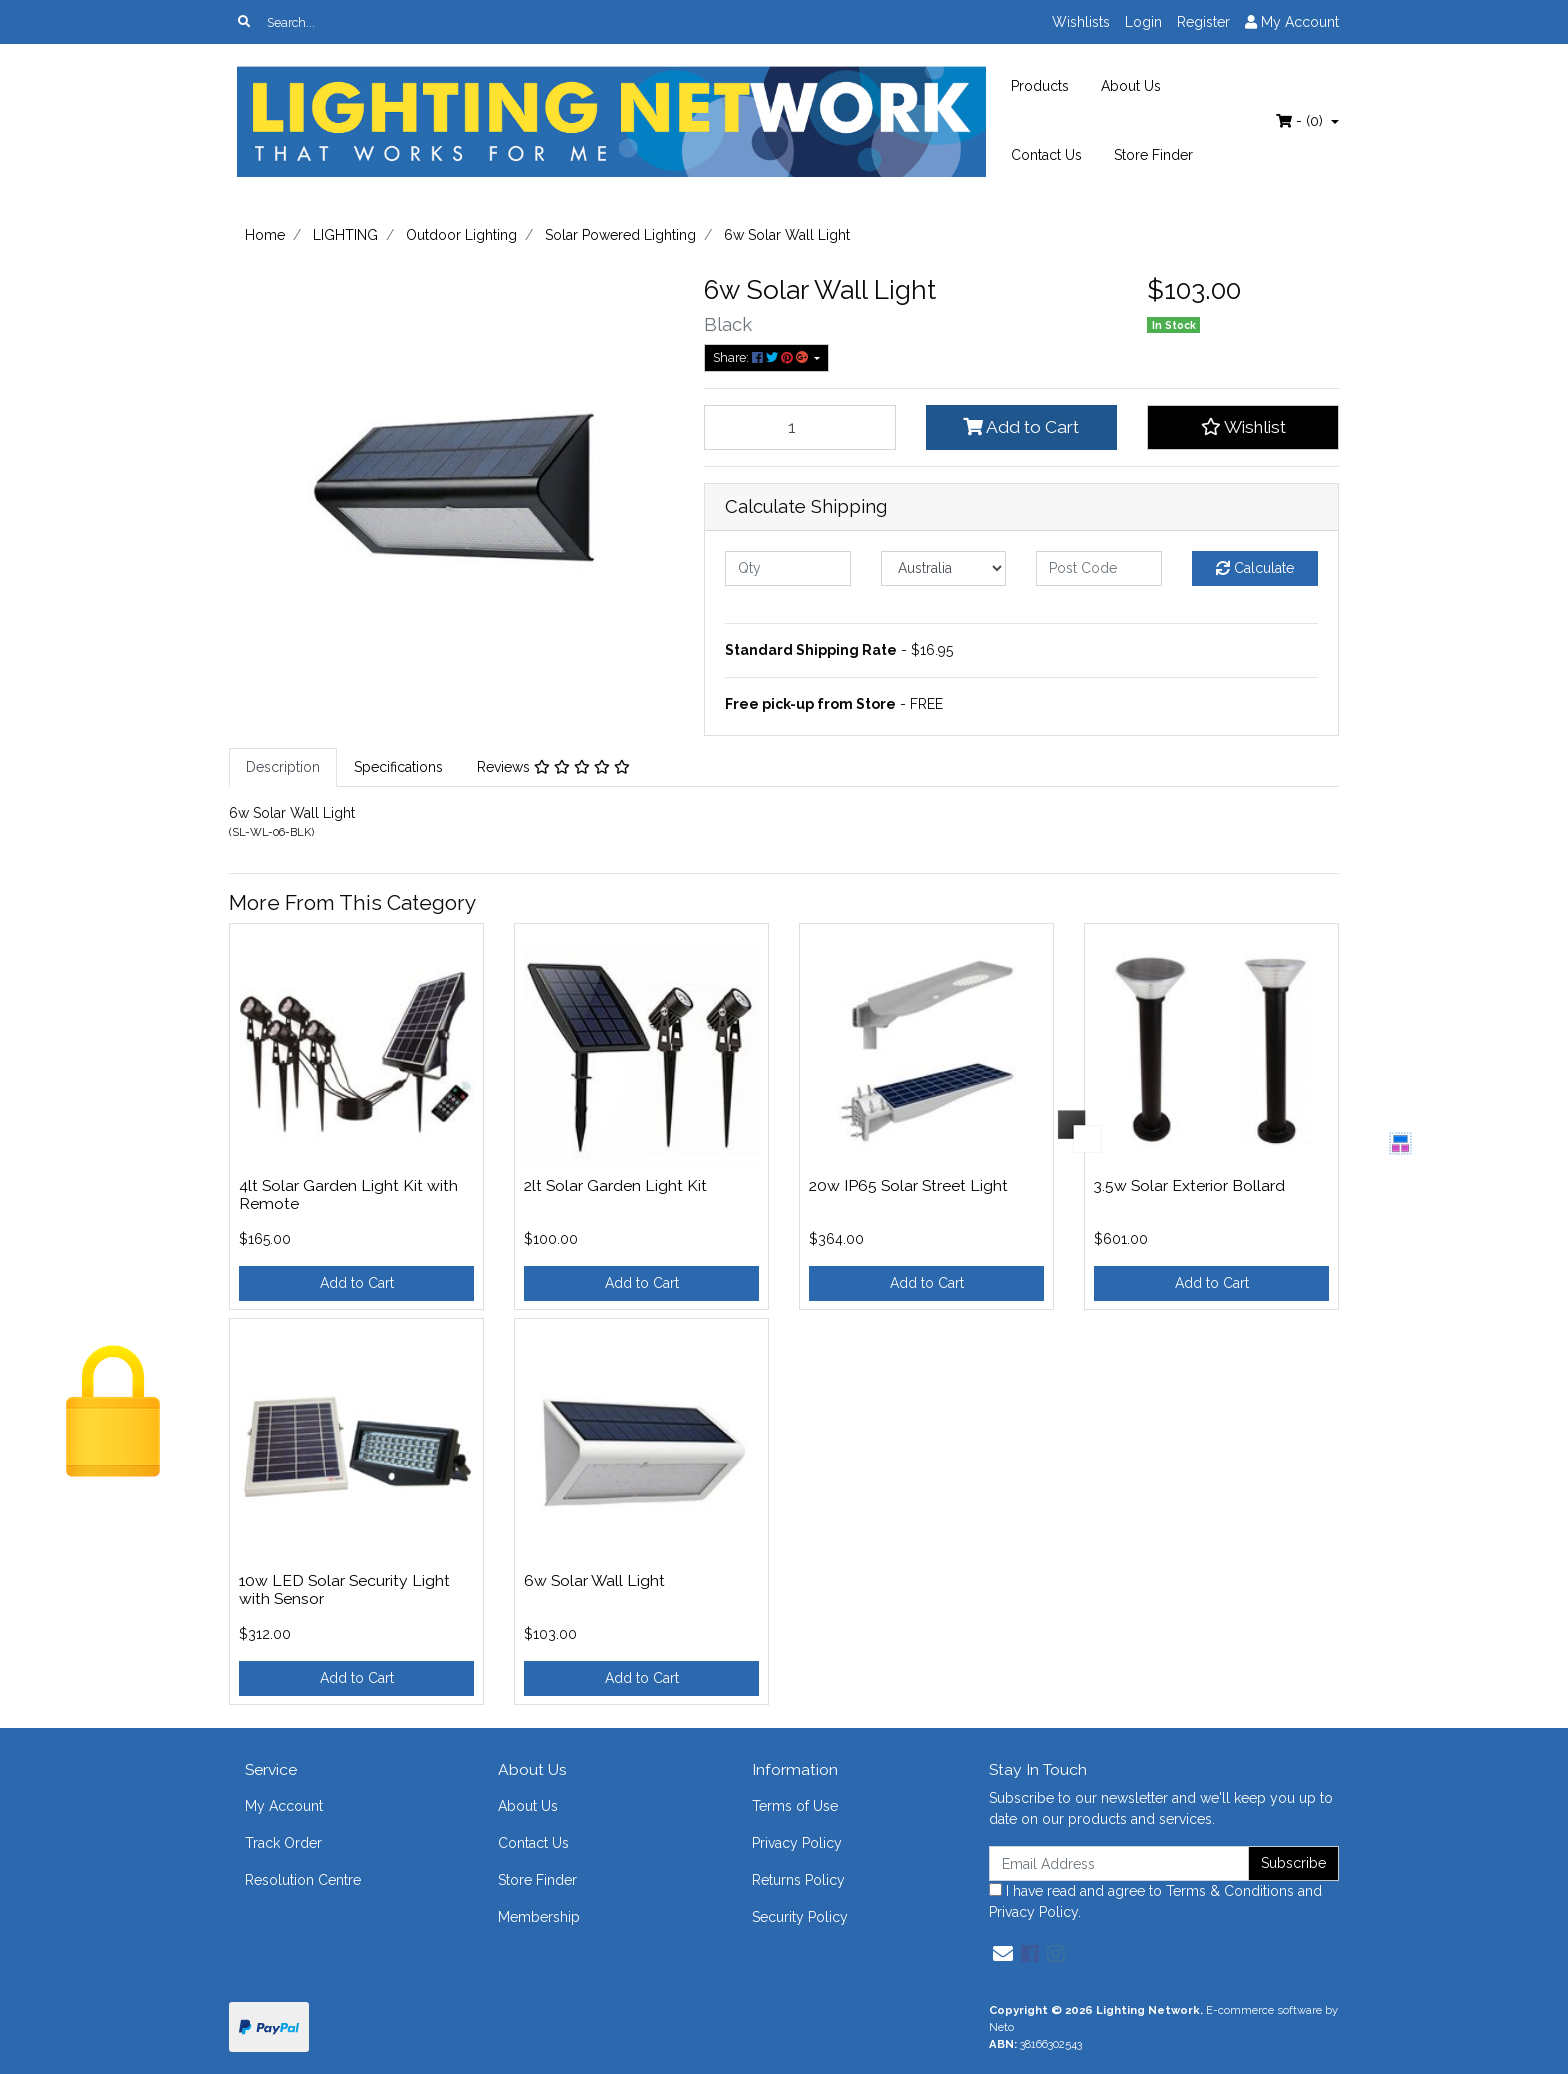 The width and height of the screenshot is (1568, 2074). Describe the element at coordinates (113, 1411) in the screenshot. I see `lock or secure this item` at that location.